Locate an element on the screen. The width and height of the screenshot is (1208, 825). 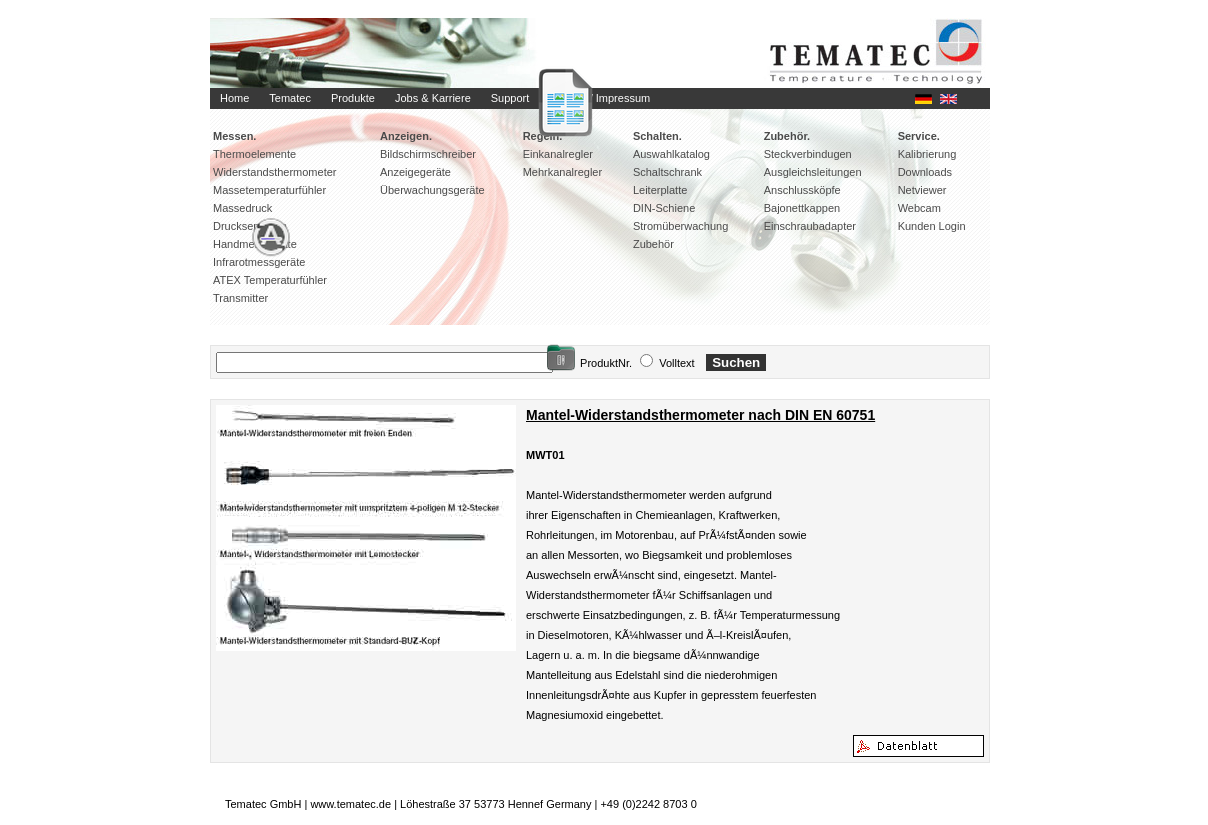
libreoffice master document file type is located at coordinates (565, 102).